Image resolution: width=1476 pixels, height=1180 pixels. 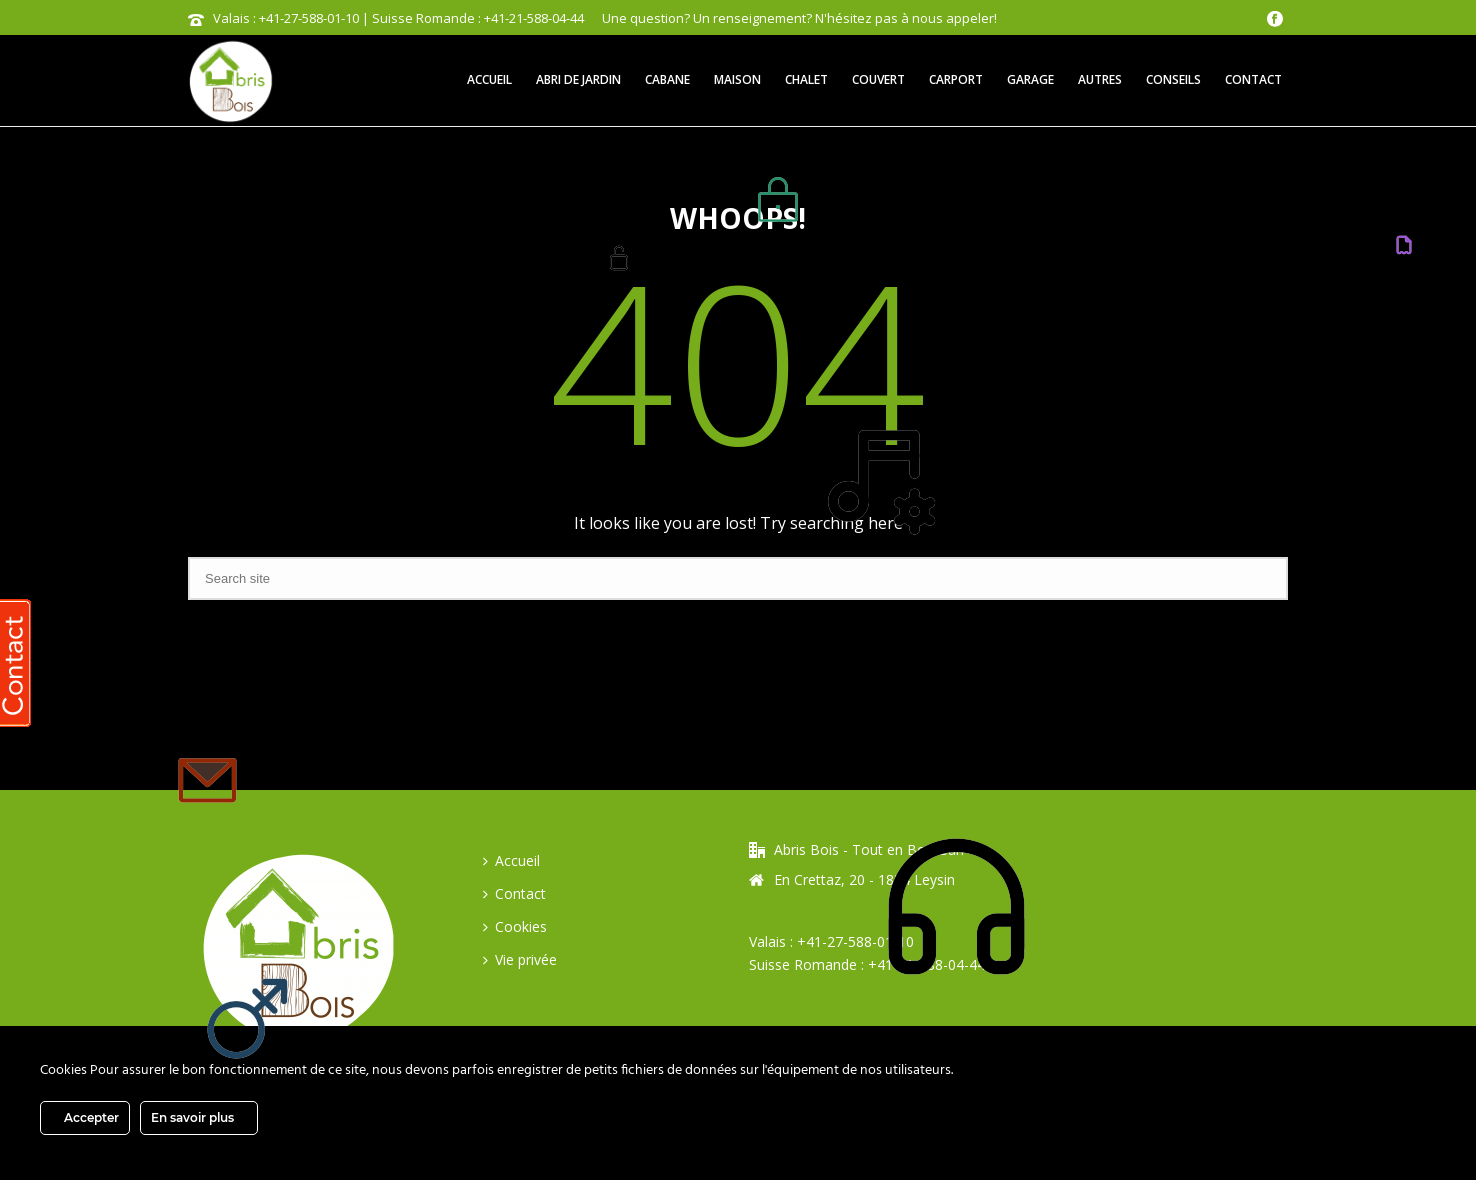 I want to click on view invoice or billing details, so click(x=1404, y=245).